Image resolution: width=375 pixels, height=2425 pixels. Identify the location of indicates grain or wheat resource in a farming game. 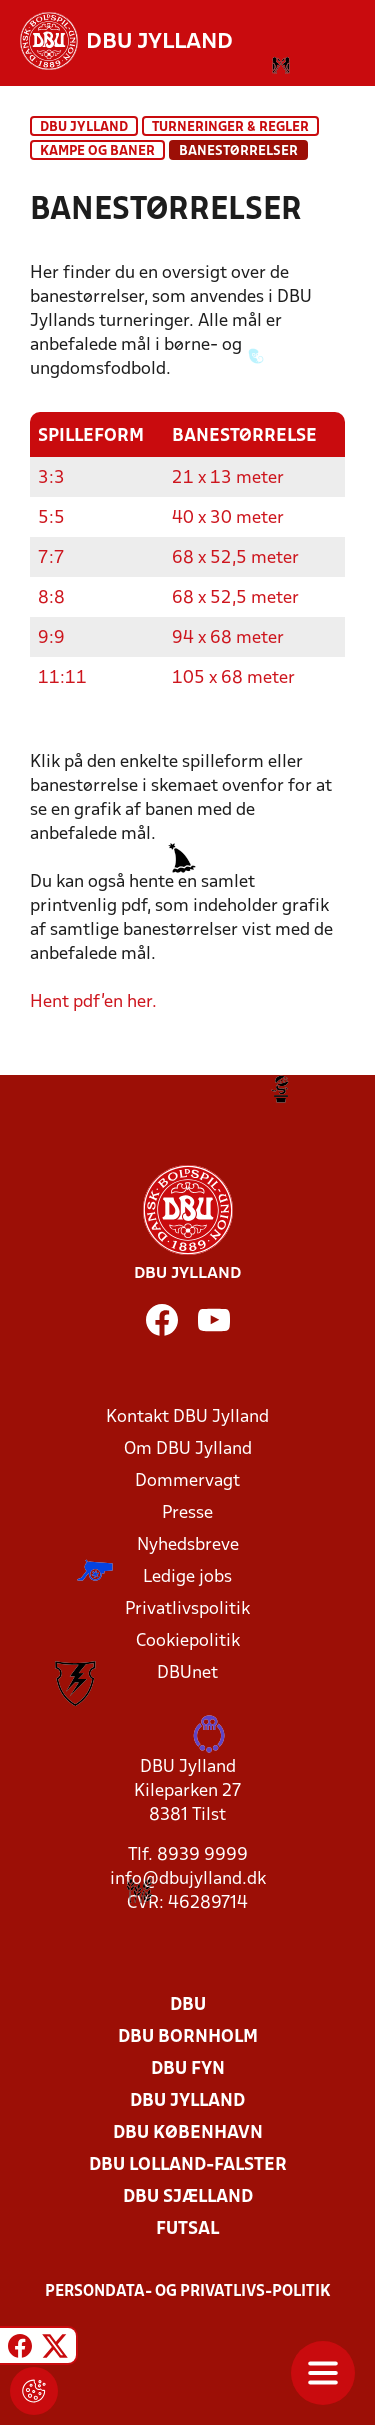
(139, 1890).